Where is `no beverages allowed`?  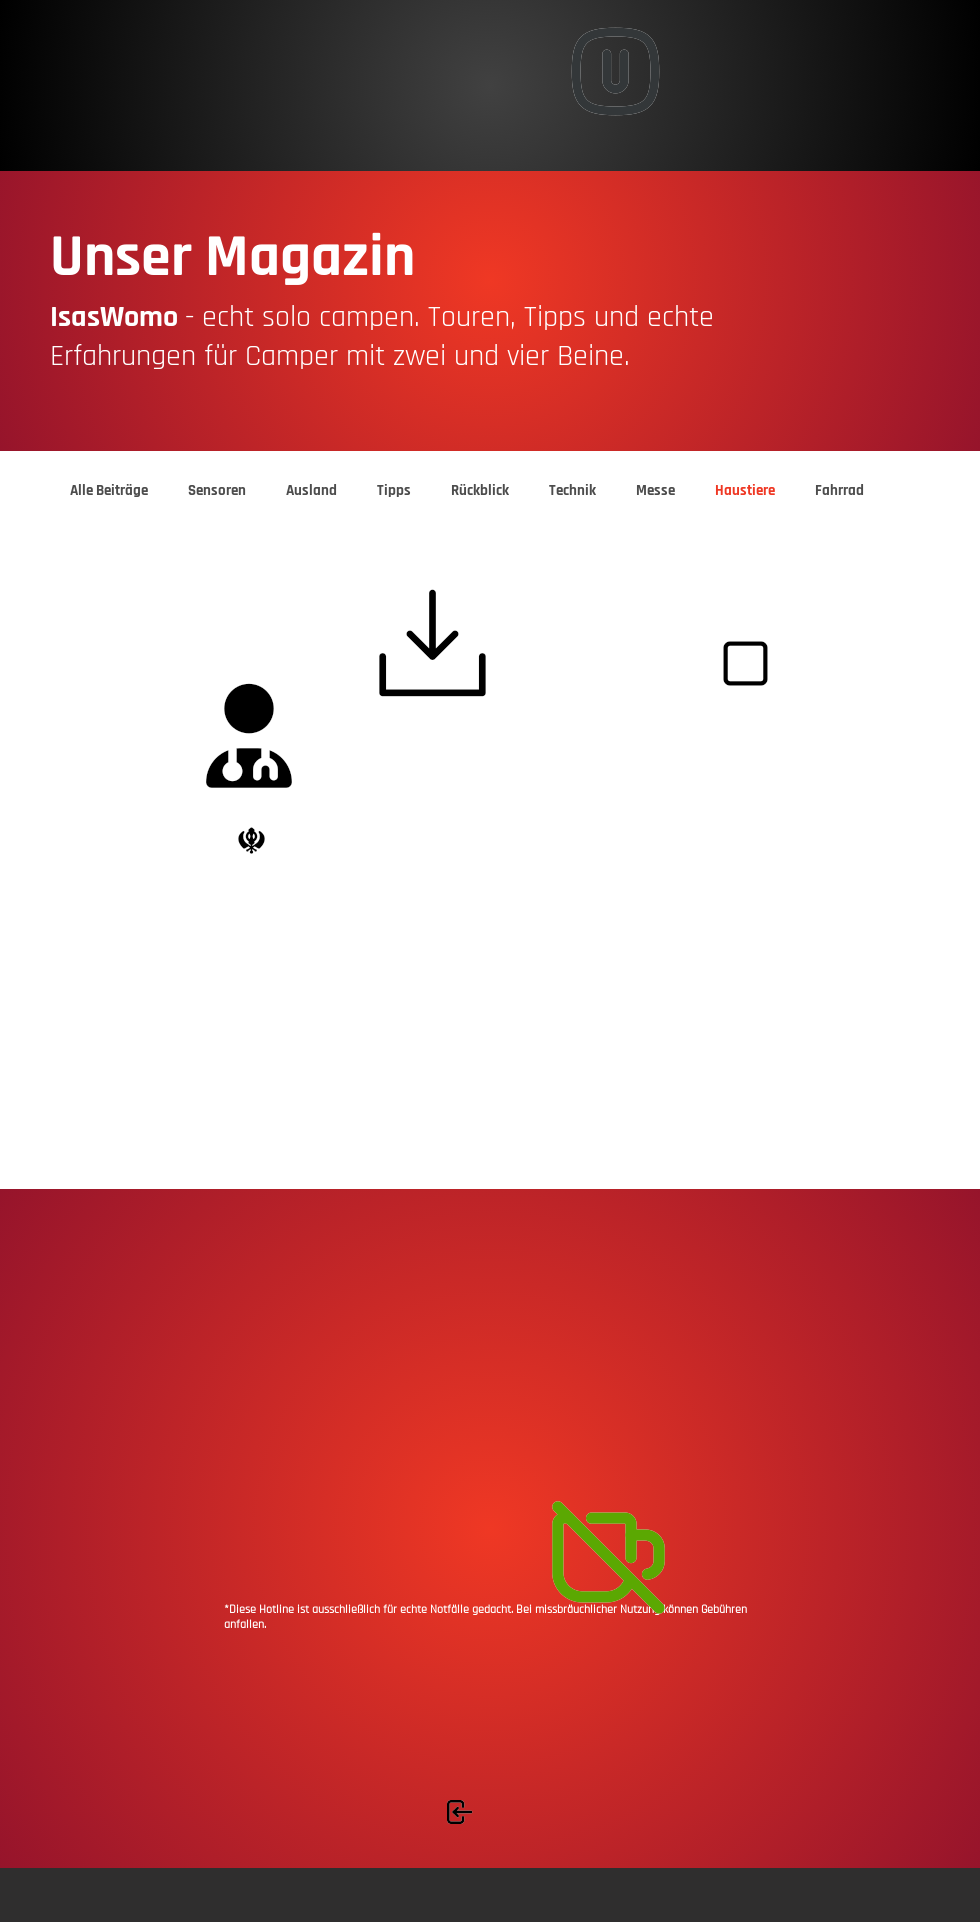 no beverages allowed is located at coordinates (608, 1557).